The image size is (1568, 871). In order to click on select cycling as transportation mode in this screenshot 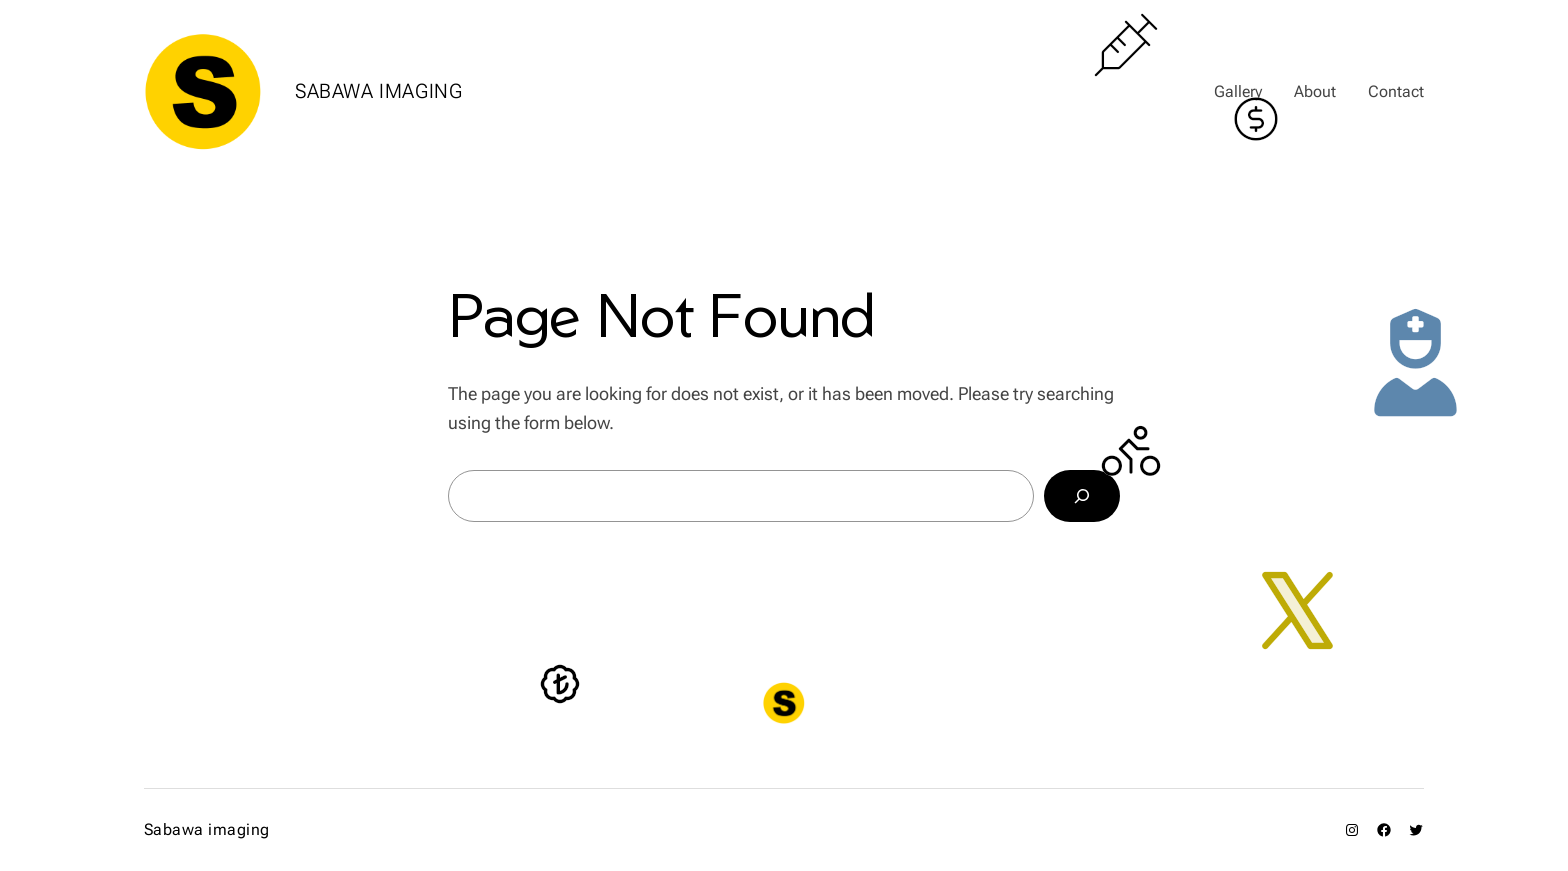, I will do `click(1131, 453)`.